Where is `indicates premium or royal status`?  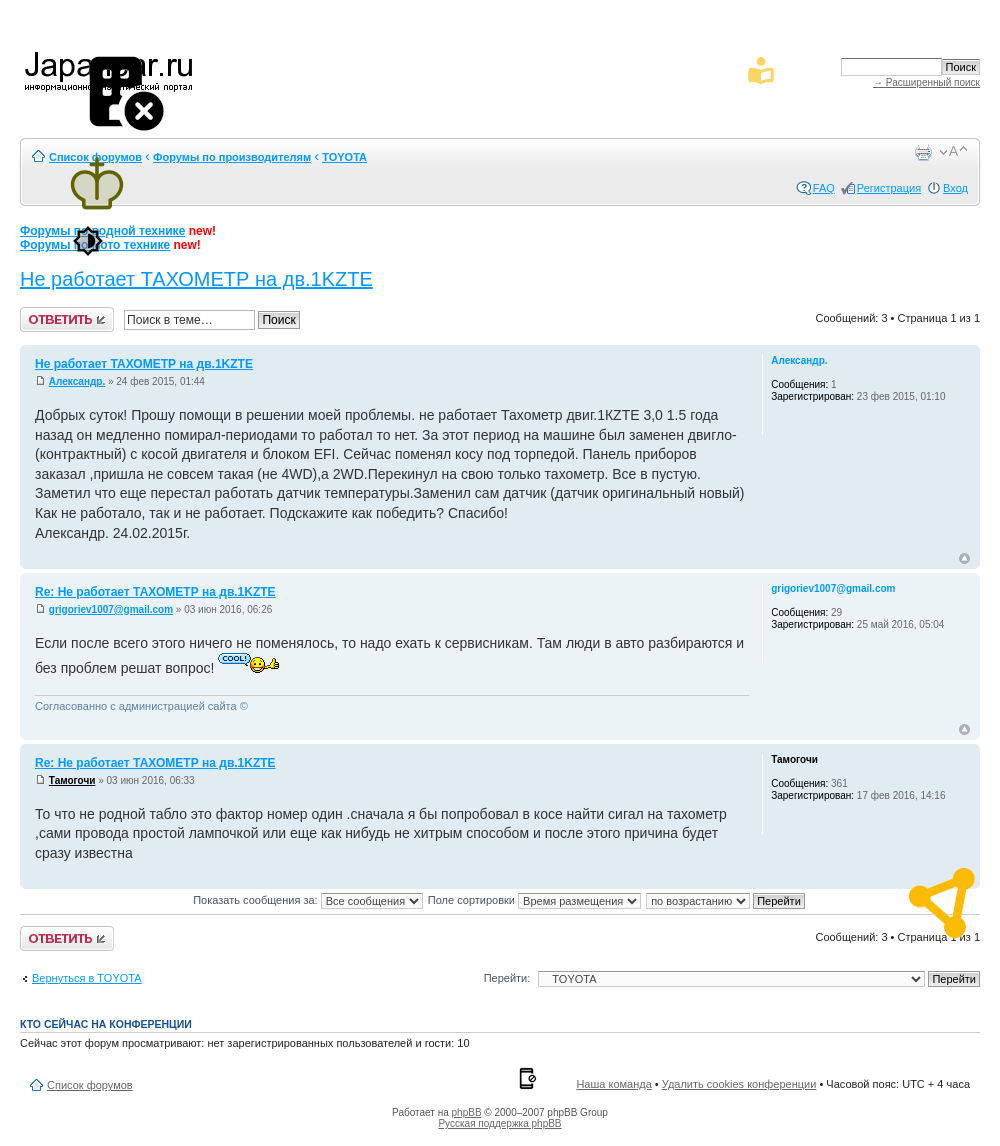 indicates premium or royal status is located at coordinates (97, 187).